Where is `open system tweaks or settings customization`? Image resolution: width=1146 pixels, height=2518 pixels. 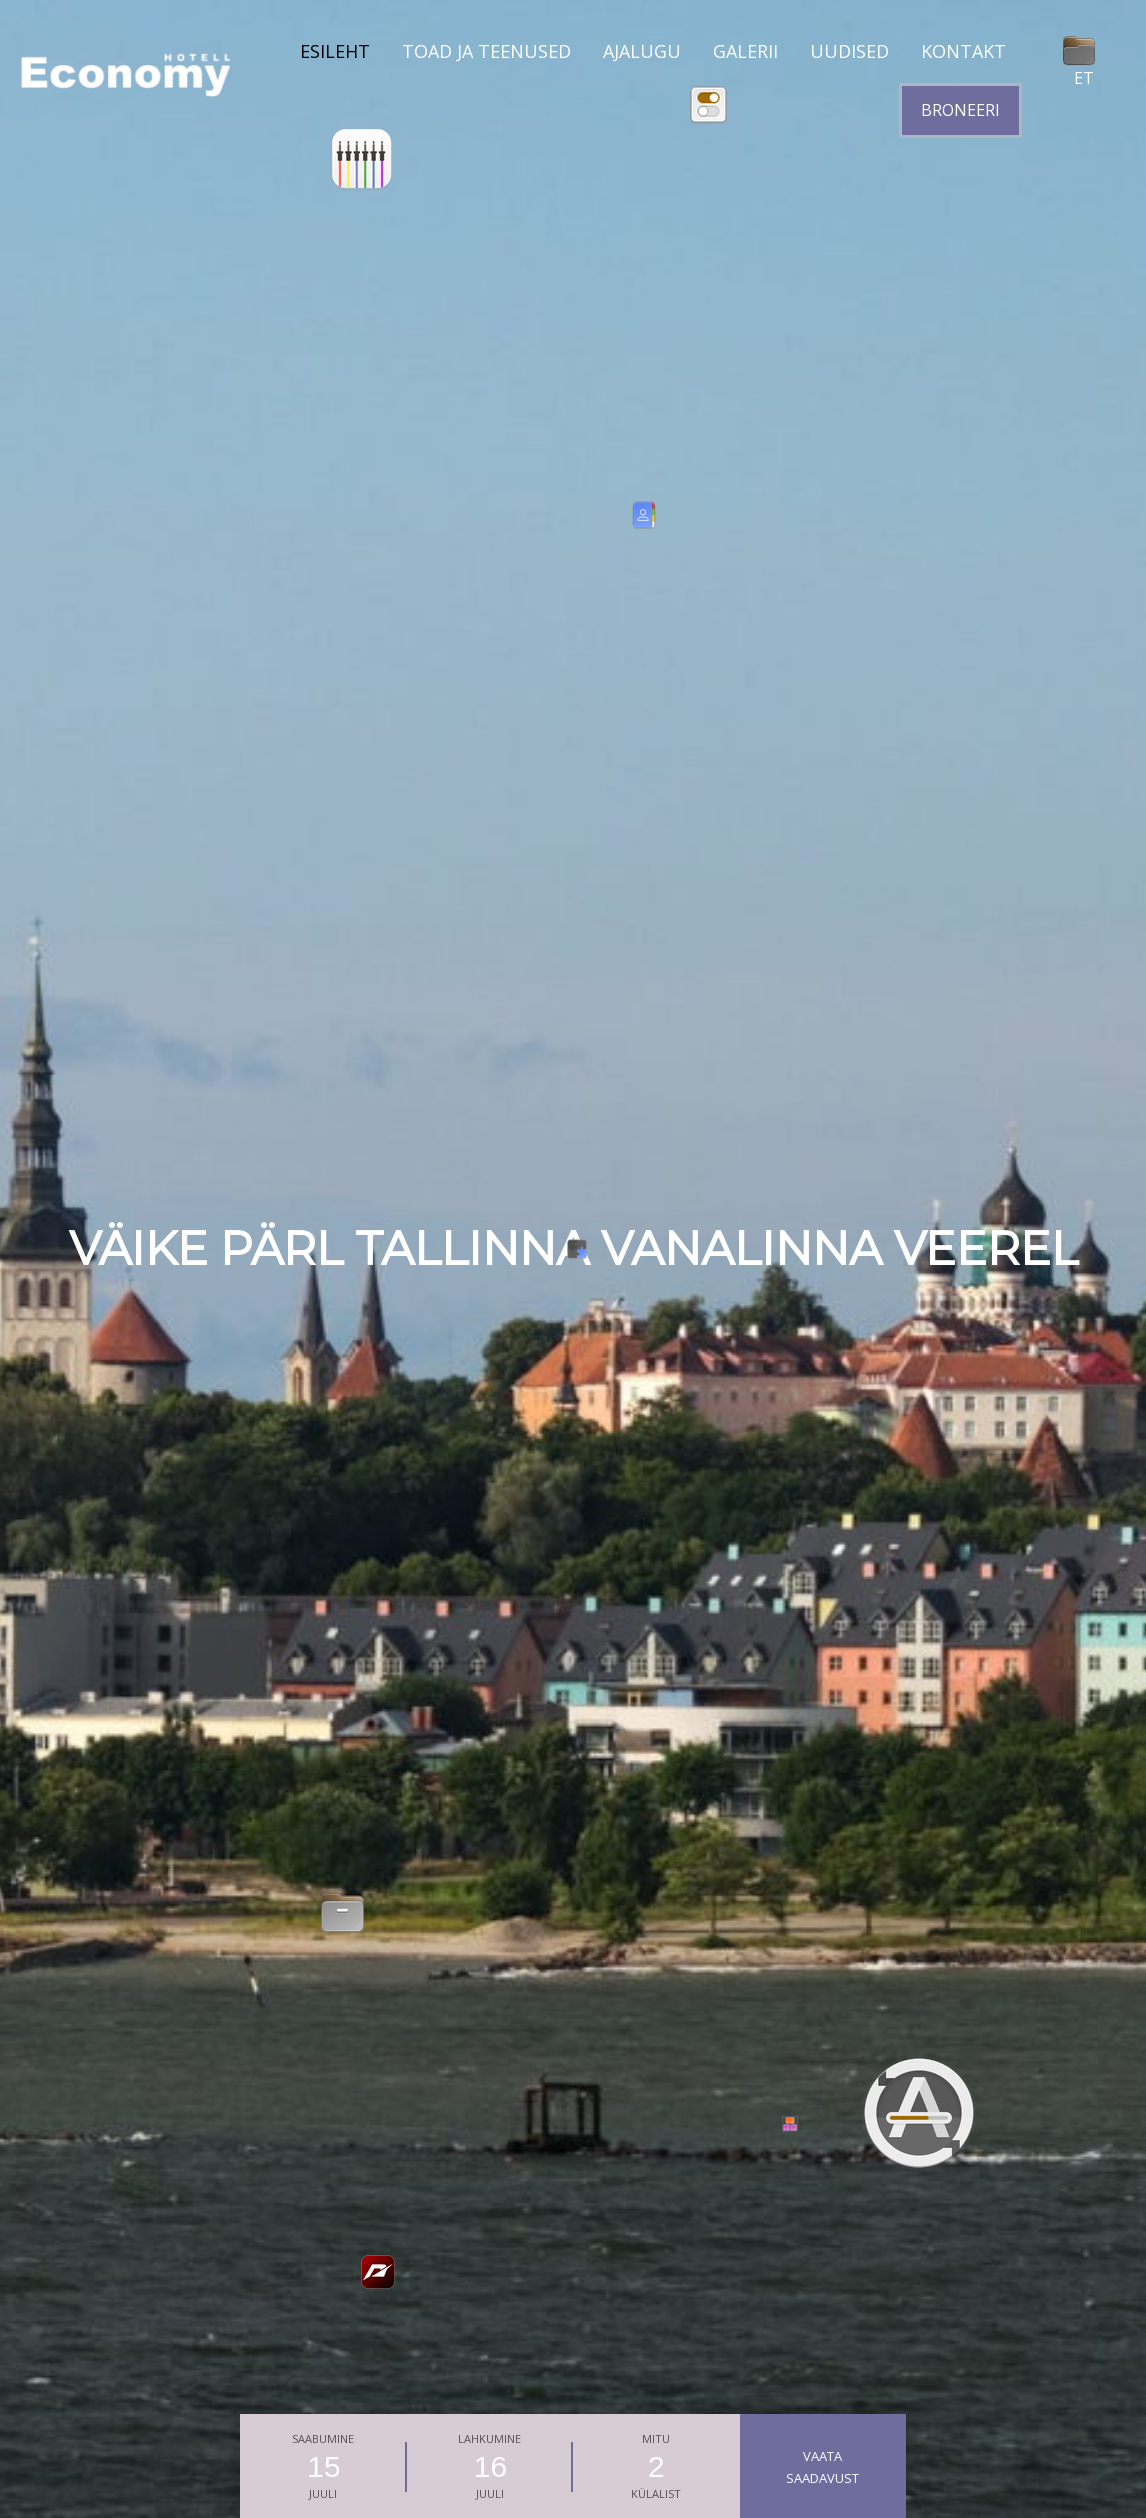 open system tweaks or settings customization is located at coordinates (708, 104).